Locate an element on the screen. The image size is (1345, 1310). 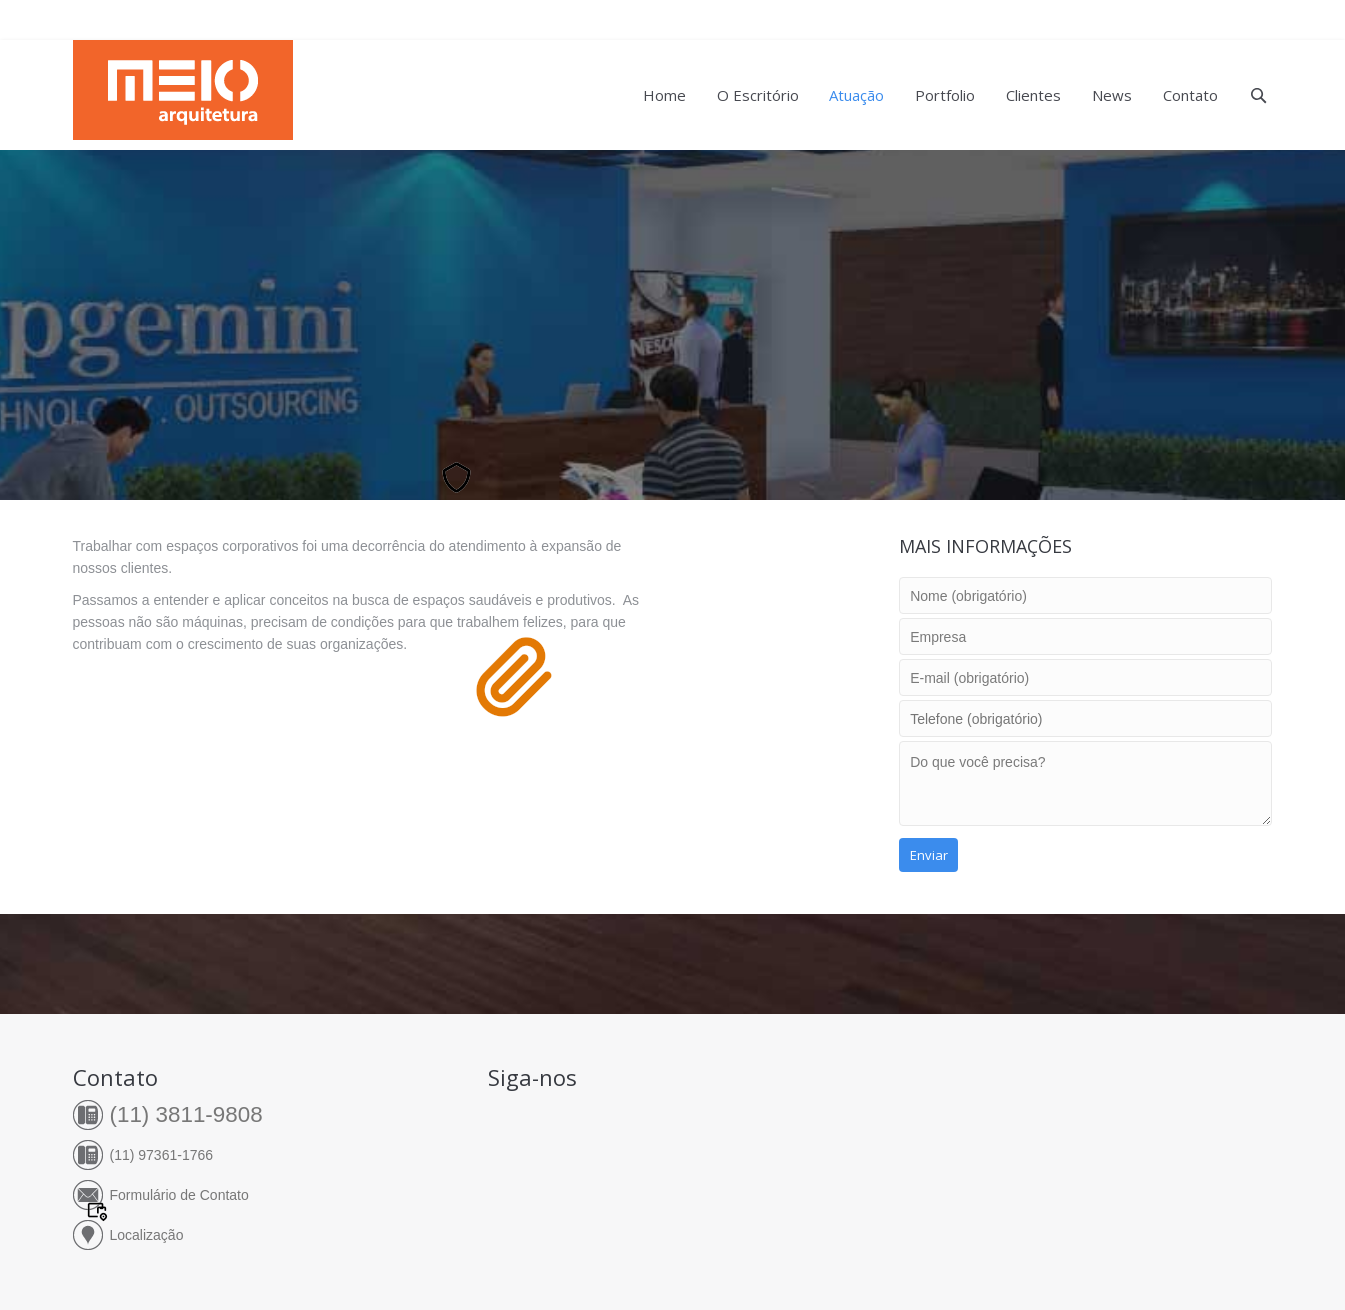
pin a device to your favorites is located at coordinates (97, 1211).